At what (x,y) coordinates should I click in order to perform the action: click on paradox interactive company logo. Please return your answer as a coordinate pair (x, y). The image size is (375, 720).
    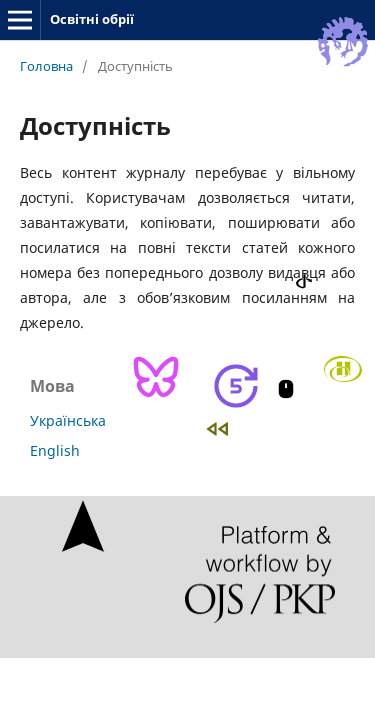
    Looking at the image, I should click on (343, 42).